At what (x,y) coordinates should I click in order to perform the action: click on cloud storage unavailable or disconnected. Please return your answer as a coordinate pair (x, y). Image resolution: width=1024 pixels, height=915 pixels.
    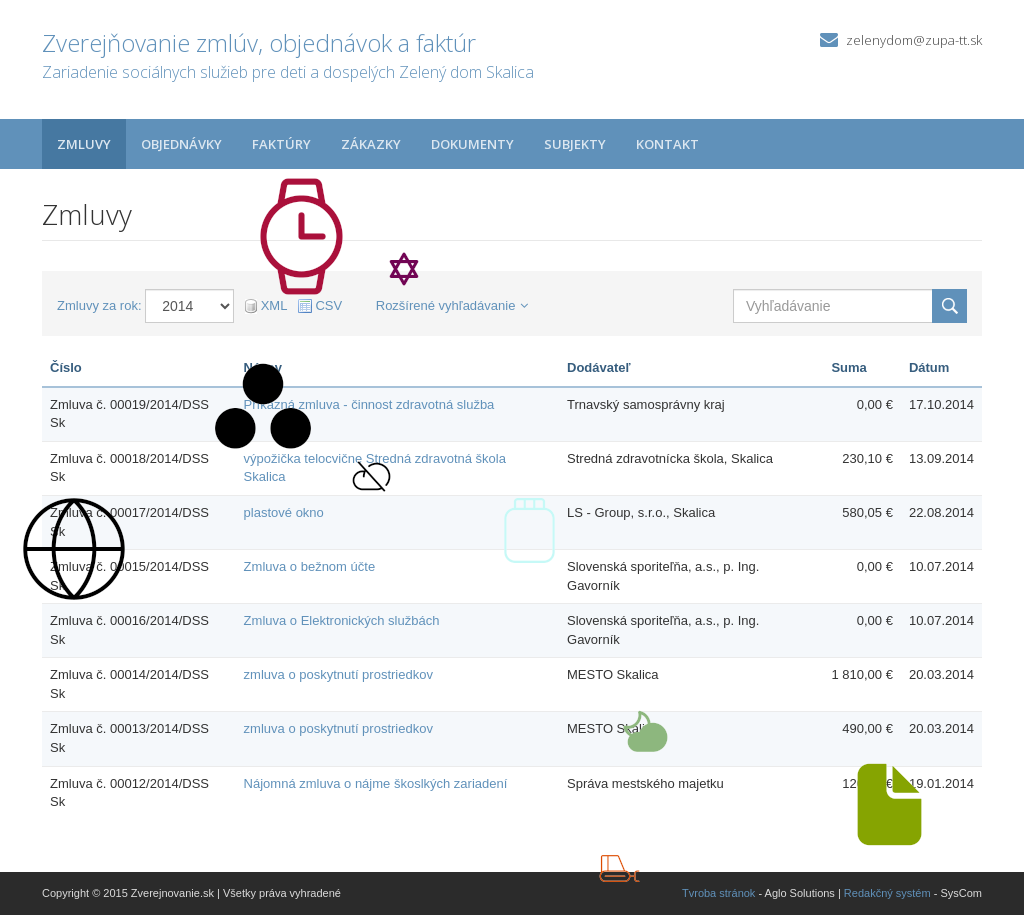
    Looking at the image, I should click on (371, 476).